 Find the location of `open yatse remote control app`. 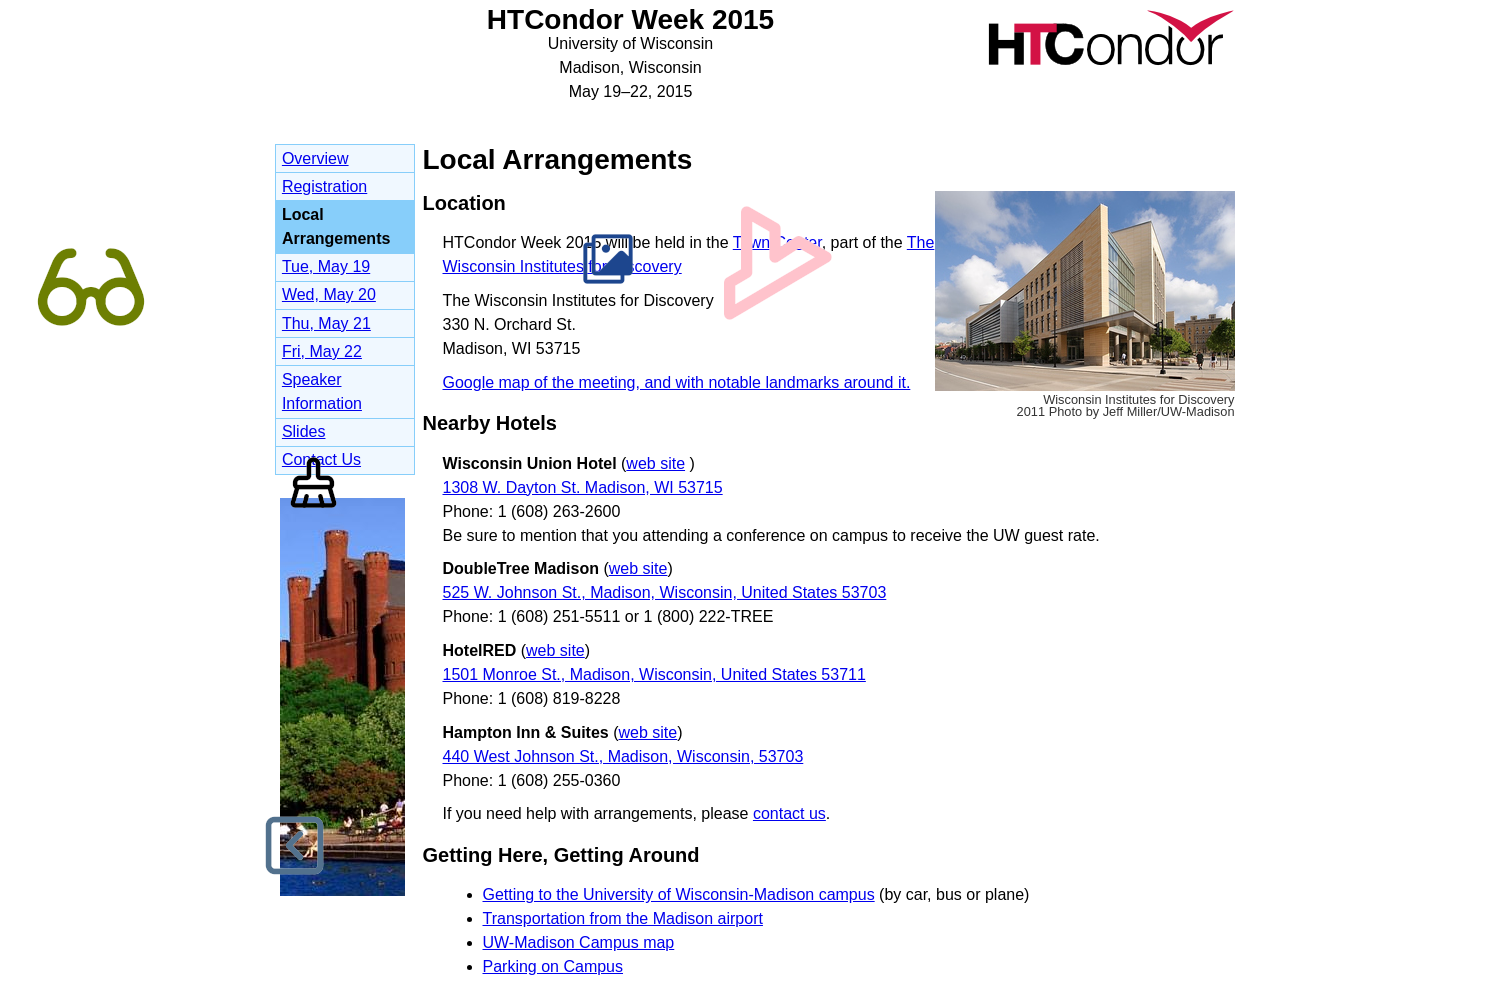

open yatse remote control app is located at coordinates (775, 263).